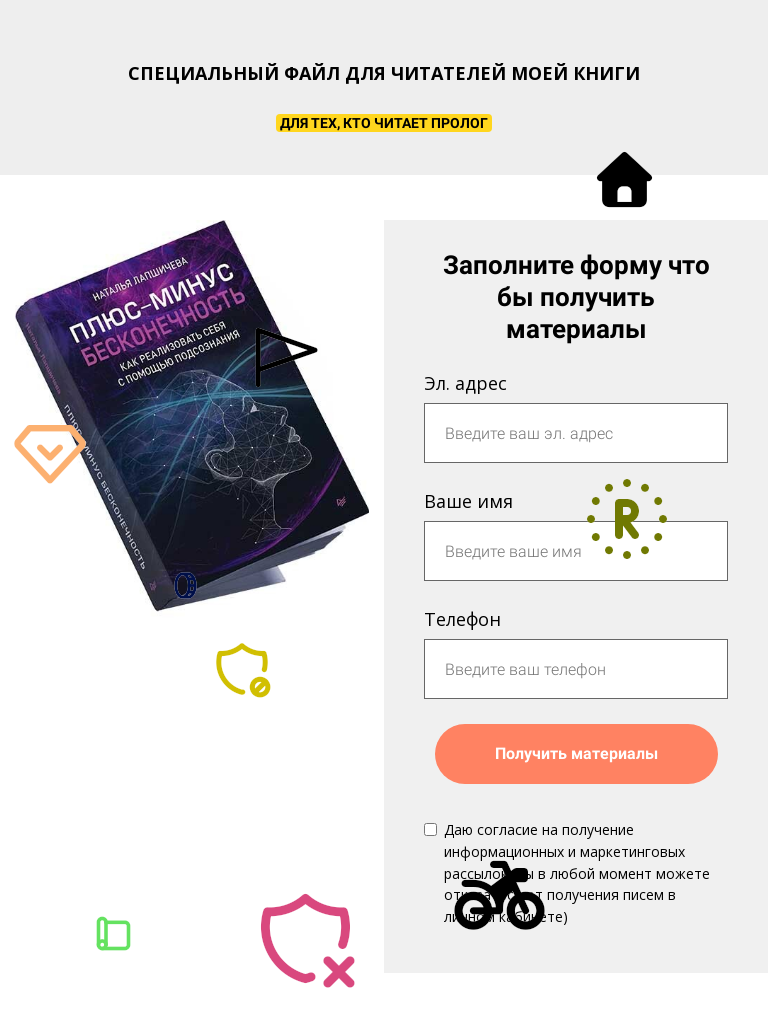  What do you see at coordinates (50, 451) in the screenshot?
I see `open my oppo account or services` at bounding box center [50, 451].